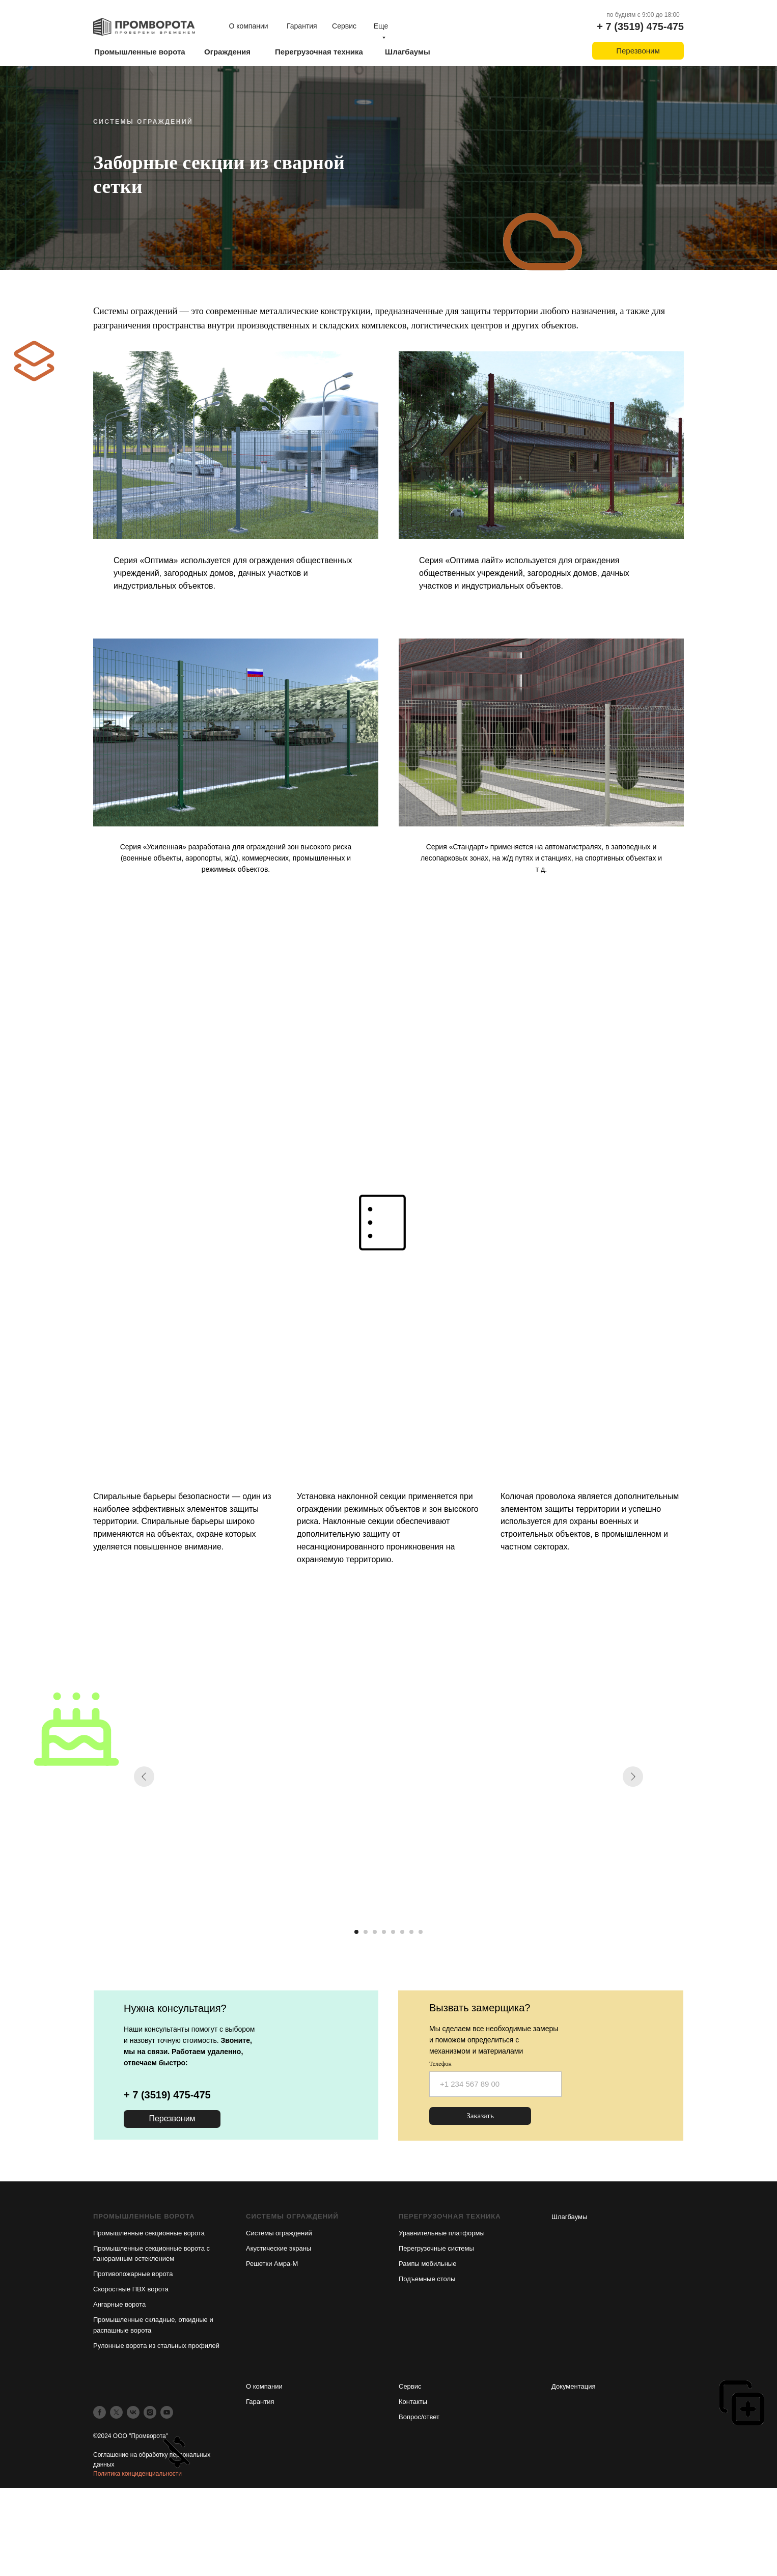 The image size is (777, 2576). What do you see at coordinates (76, 1727) in the screenshot?
I see `indicates a birthday or celebration` at bounding box center [76, 1727].